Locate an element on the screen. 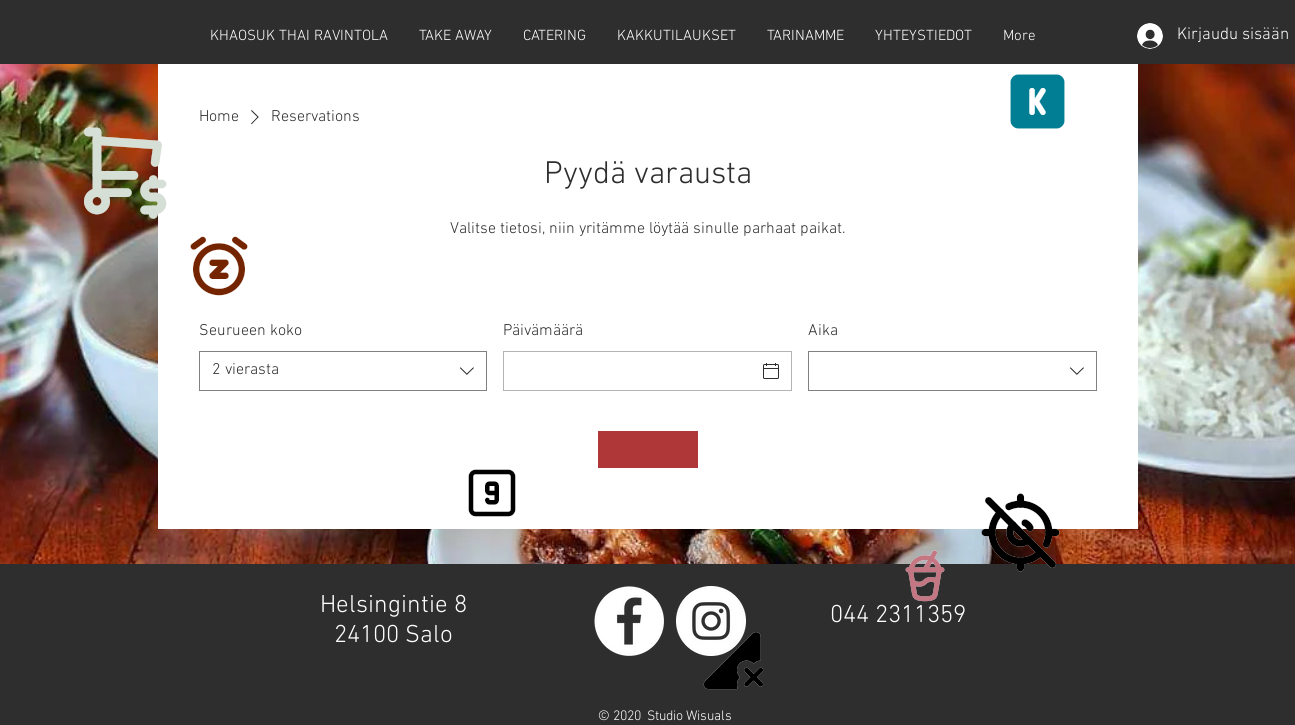 The height and width of the screenshot is (725, 1295). snooze an active alarm is located at coordinates (219, 266).